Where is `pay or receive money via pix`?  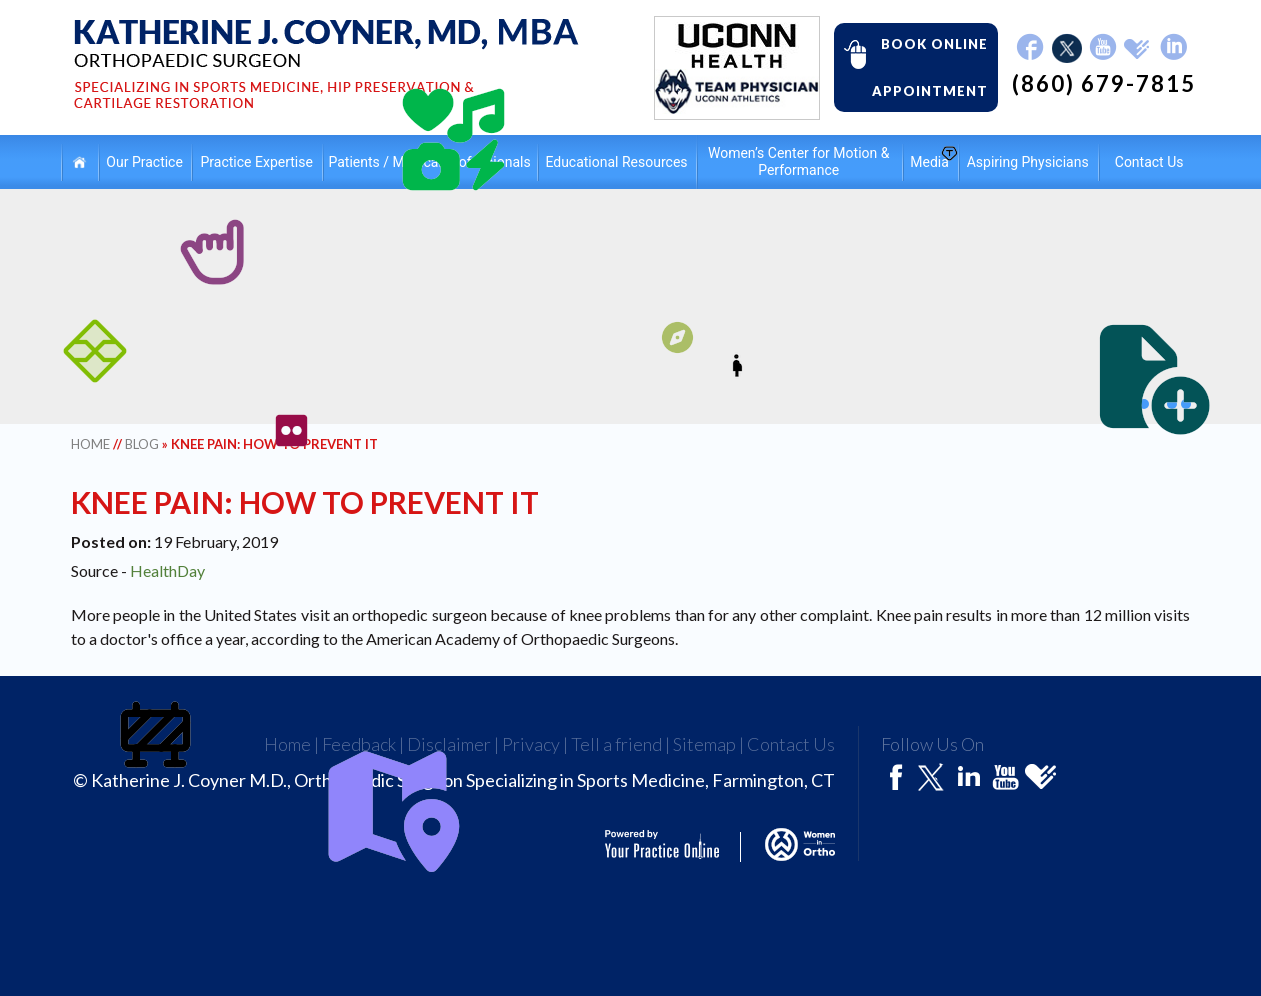
pay or receive money via pix is located at coordinates (95, 351).